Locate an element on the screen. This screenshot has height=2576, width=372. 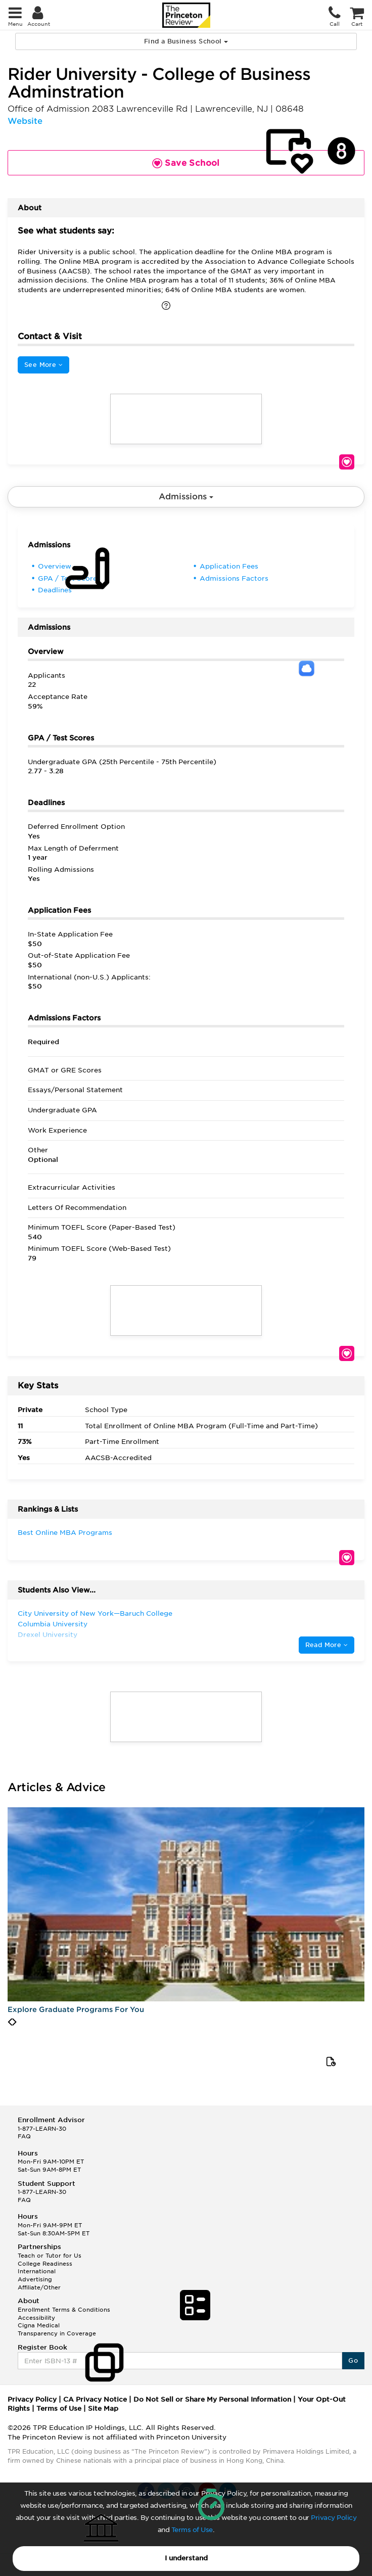
favorite or like a connected device is located at coordinates (289, 149).